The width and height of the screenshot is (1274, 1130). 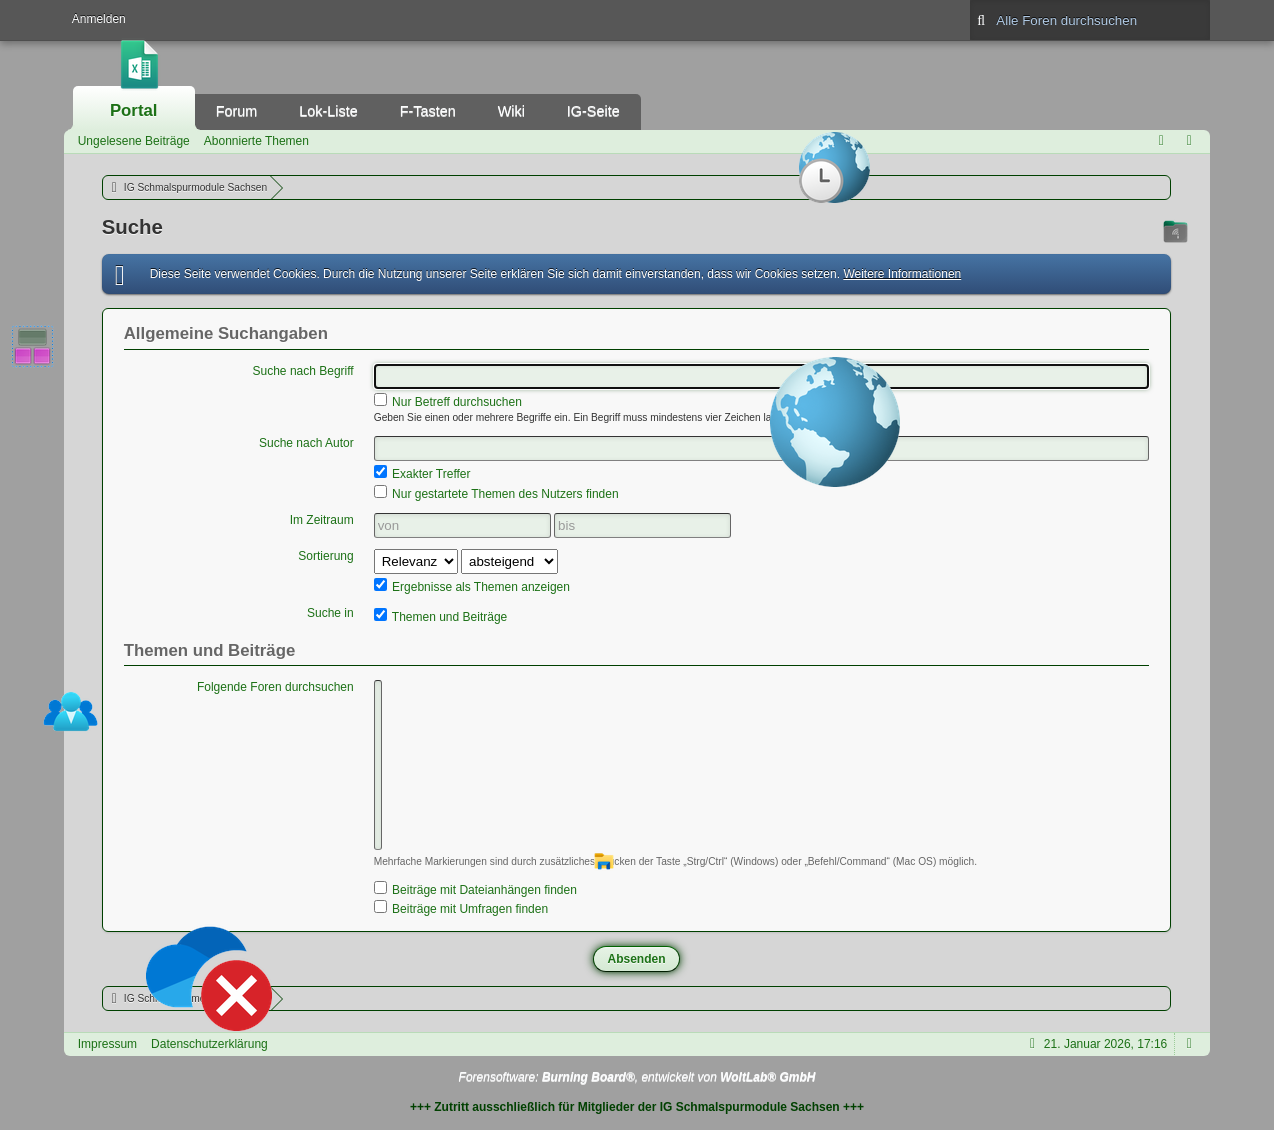 What do you see at coordinates (32, 346) in the screenshot?
I see `select all items in the current view` at bounding box center [32, 346].